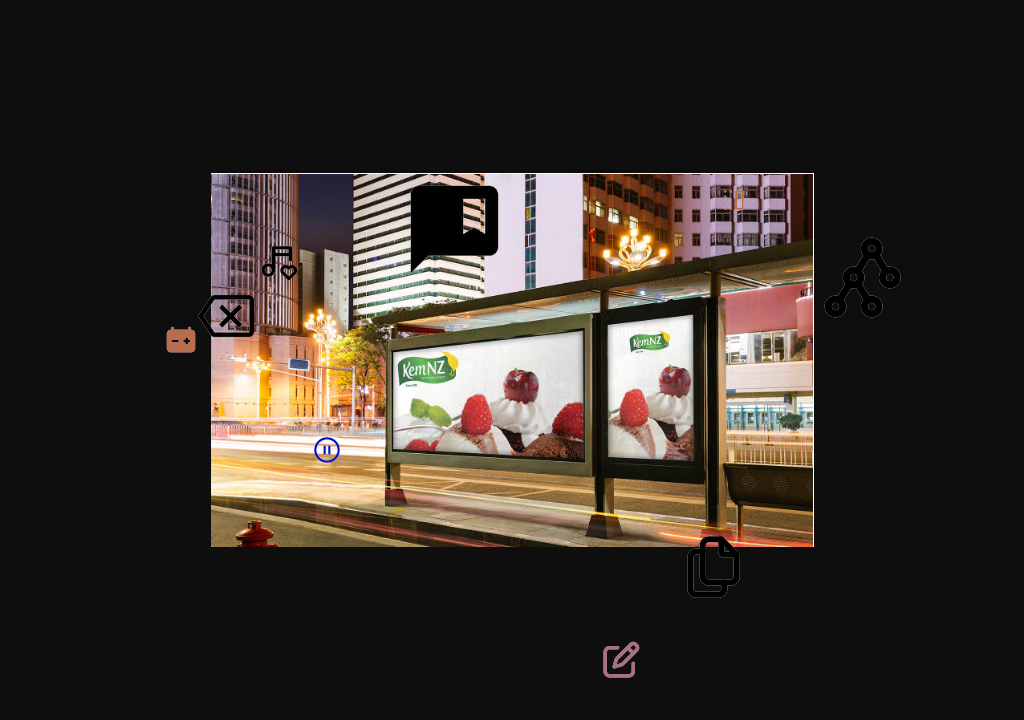 The image size is (1024, 720). What do you see at coordinates (734, 200) in the screenshot?
I see `align content to the right` at bounding box center [734, 200].